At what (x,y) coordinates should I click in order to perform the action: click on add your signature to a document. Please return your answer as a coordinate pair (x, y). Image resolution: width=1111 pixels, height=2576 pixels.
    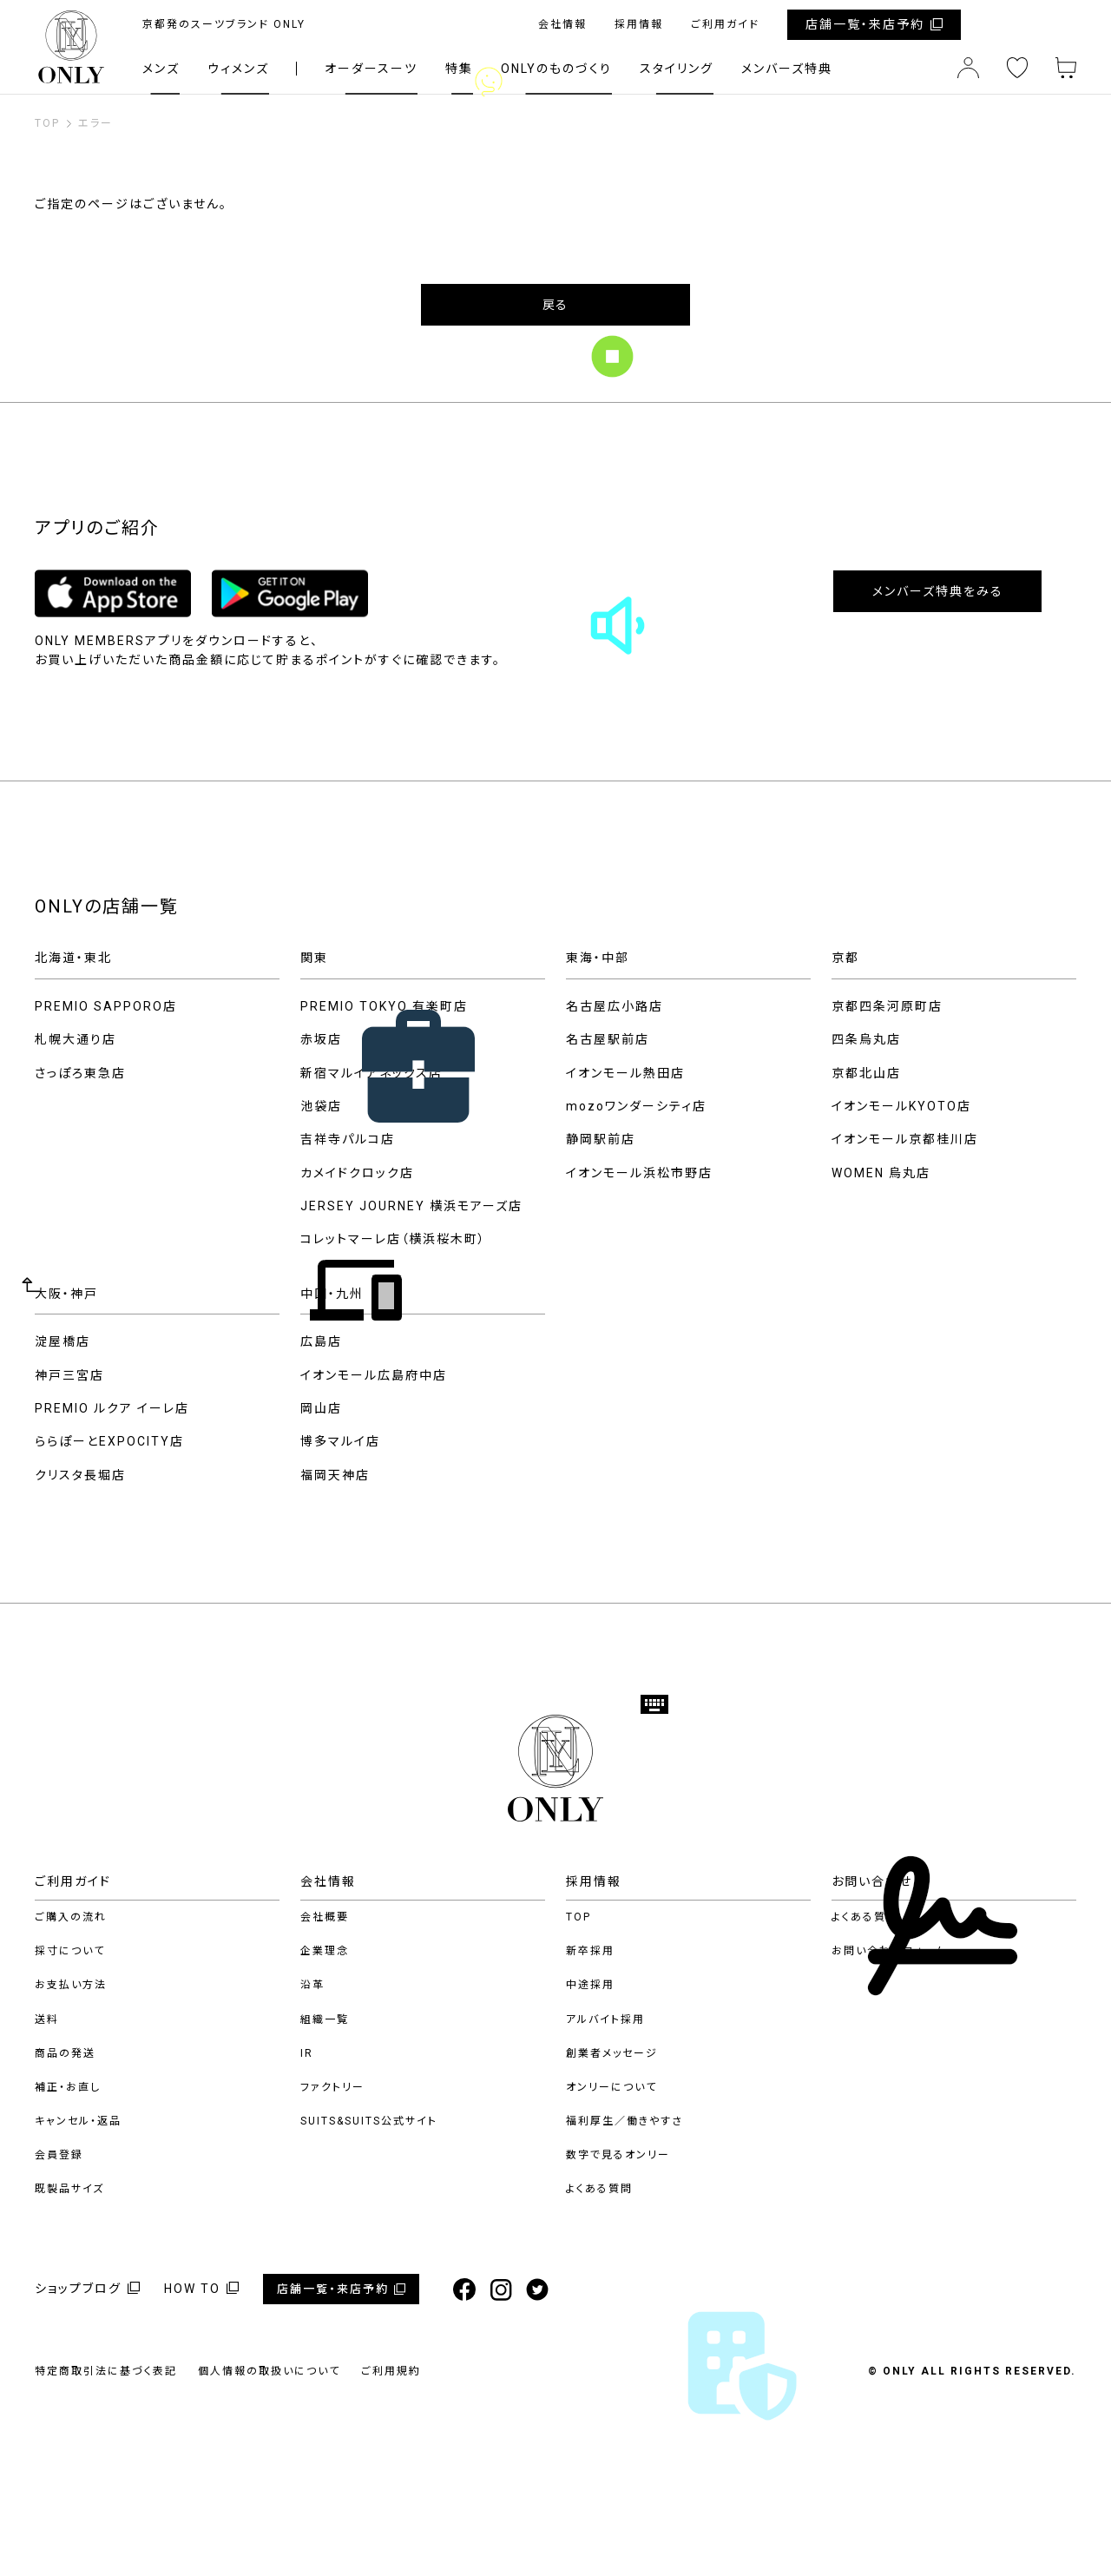
    Looking at the image, I should click on (943, 1926).